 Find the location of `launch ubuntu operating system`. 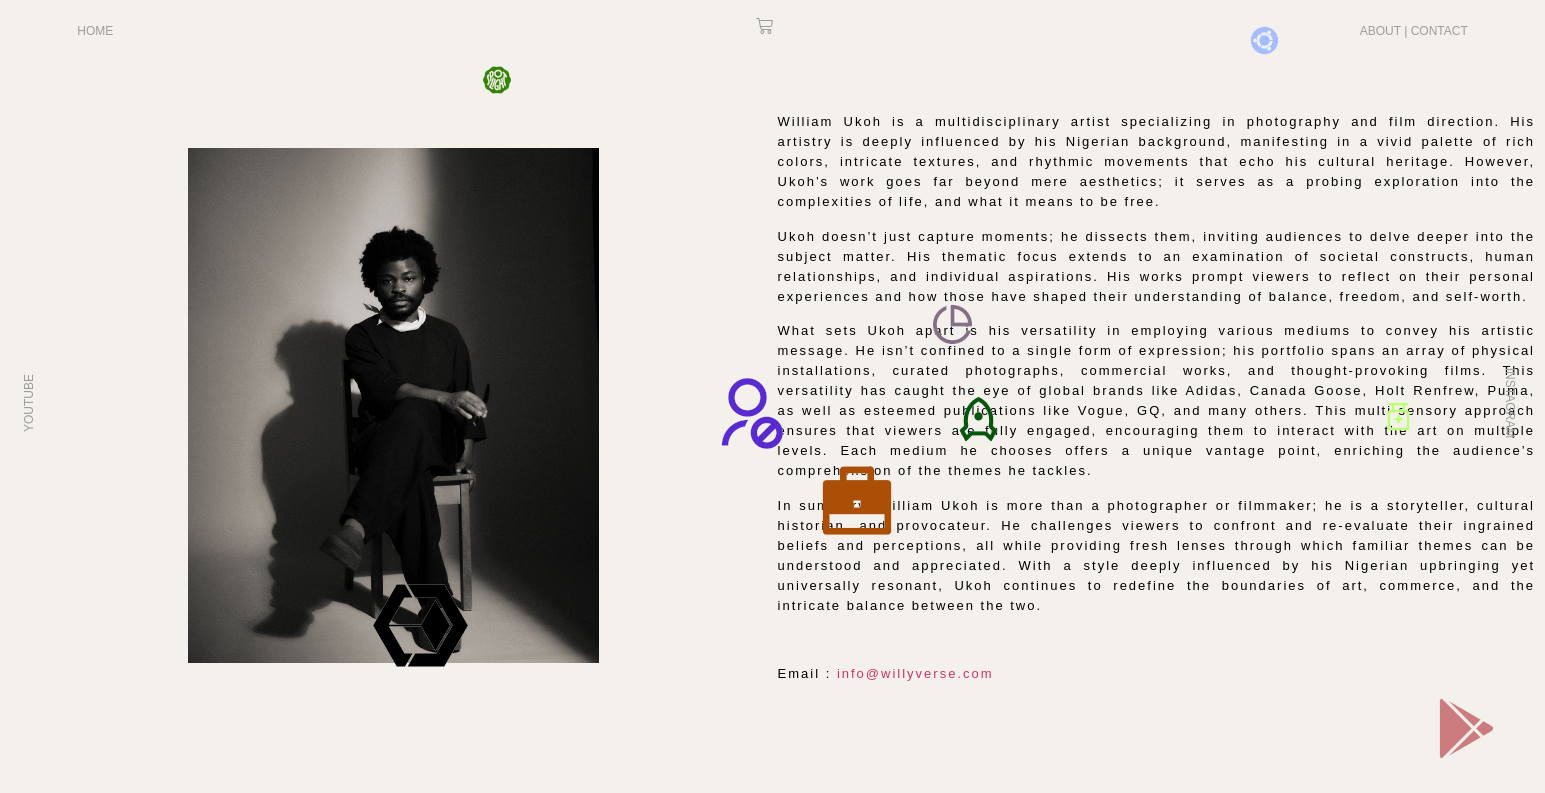

launch ubuntu operating system is located at coordinates (1264, 40).